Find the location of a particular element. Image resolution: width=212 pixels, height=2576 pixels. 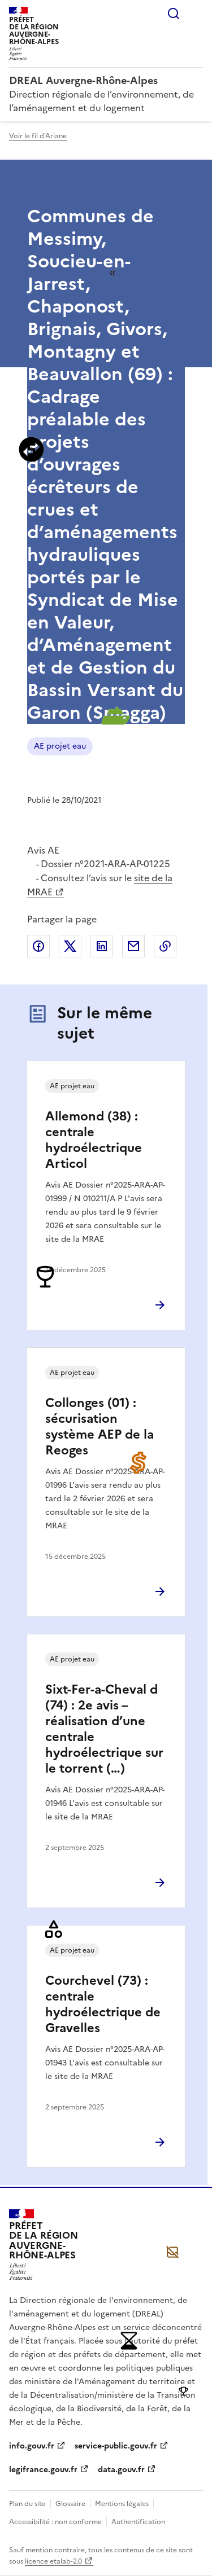

select ferry as transportation mode is located at coordinates (115, 715).